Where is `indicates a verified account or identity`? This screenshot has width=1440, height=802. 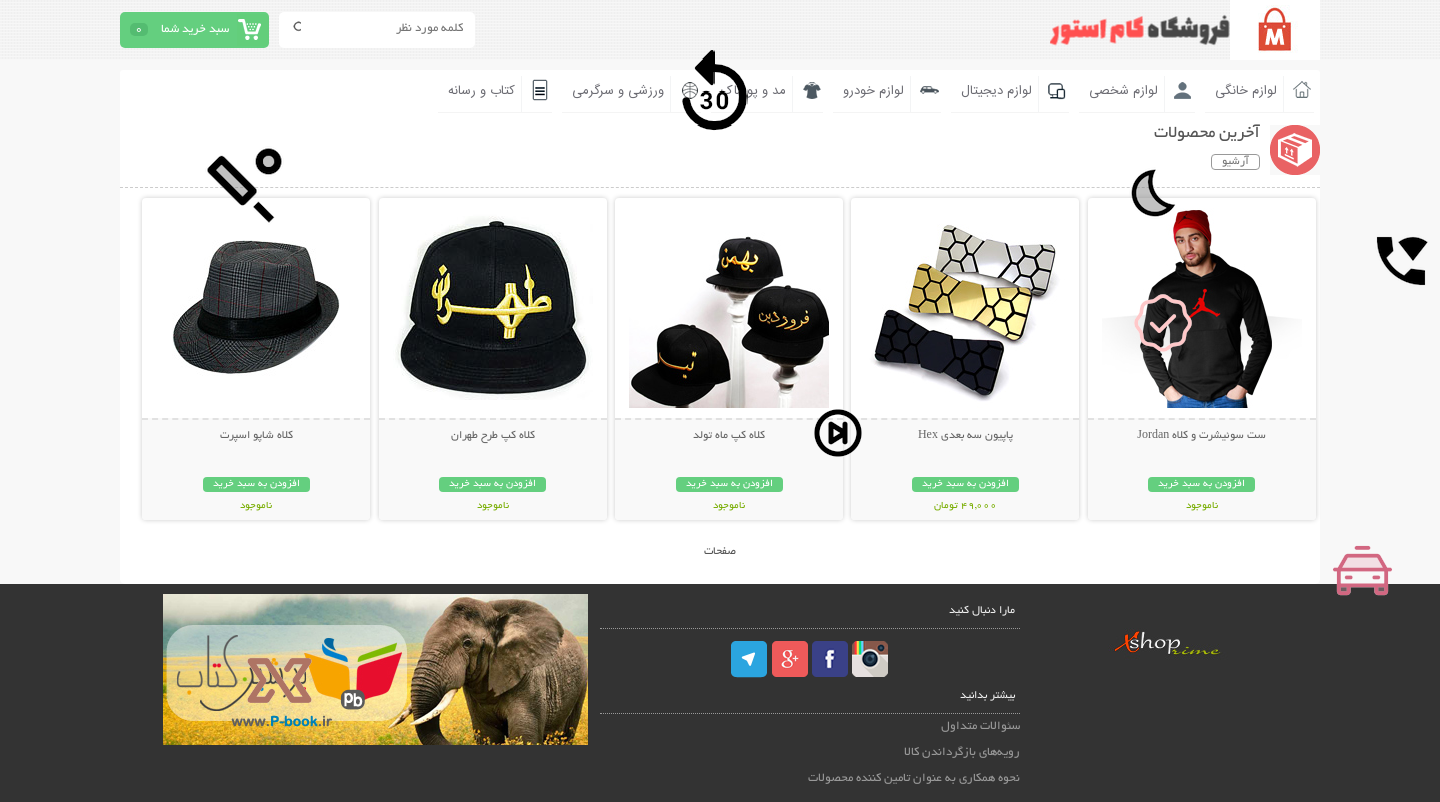 indicates a verified account or identity is located at coordinates (1163, 323).